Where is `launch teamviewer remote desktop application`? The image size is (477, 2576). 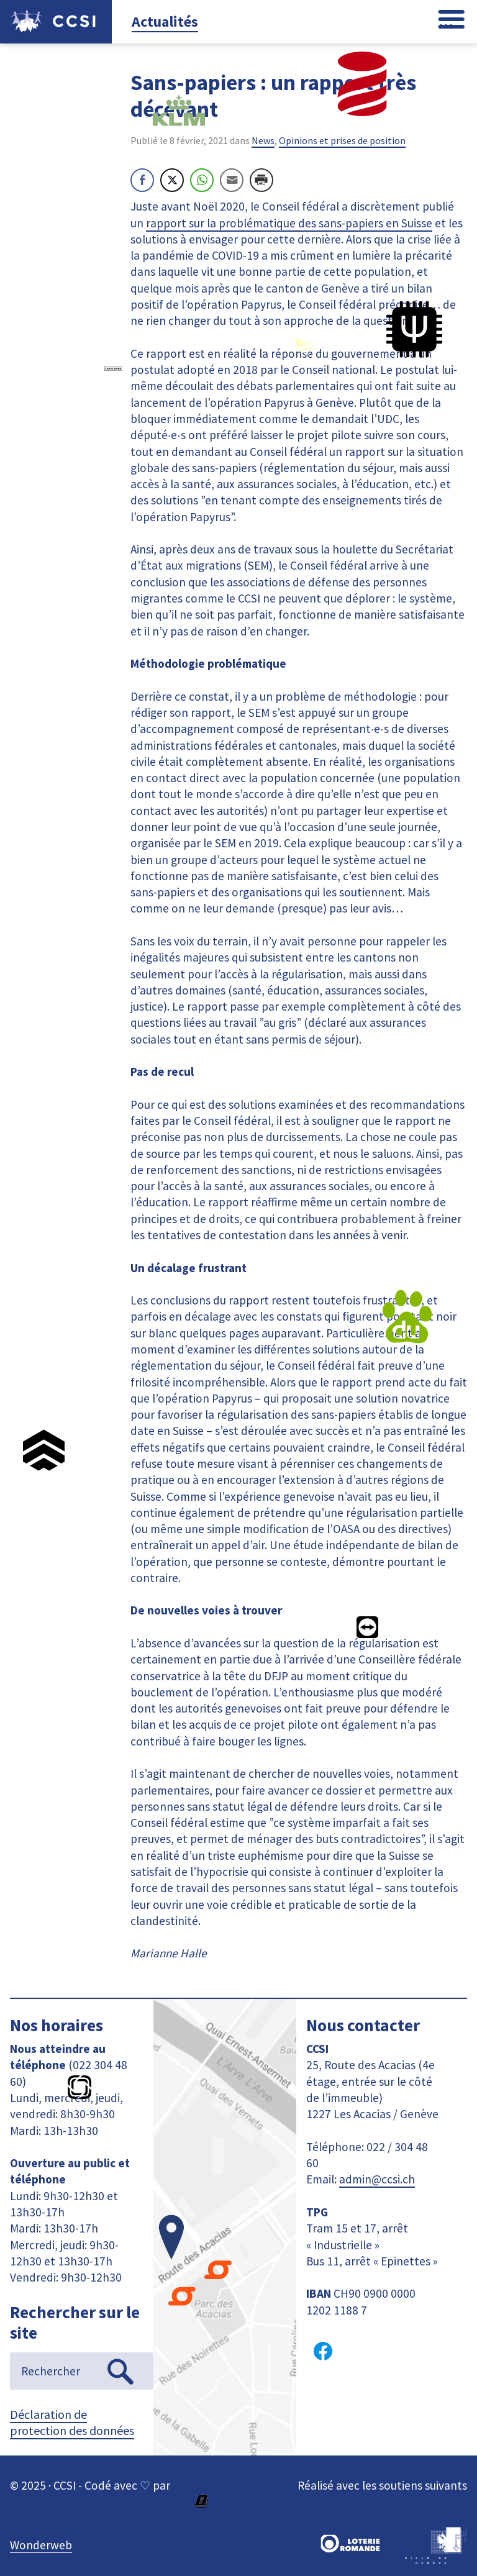
launch teamviewer remote desktop application is located at coordinates (367, 1627).